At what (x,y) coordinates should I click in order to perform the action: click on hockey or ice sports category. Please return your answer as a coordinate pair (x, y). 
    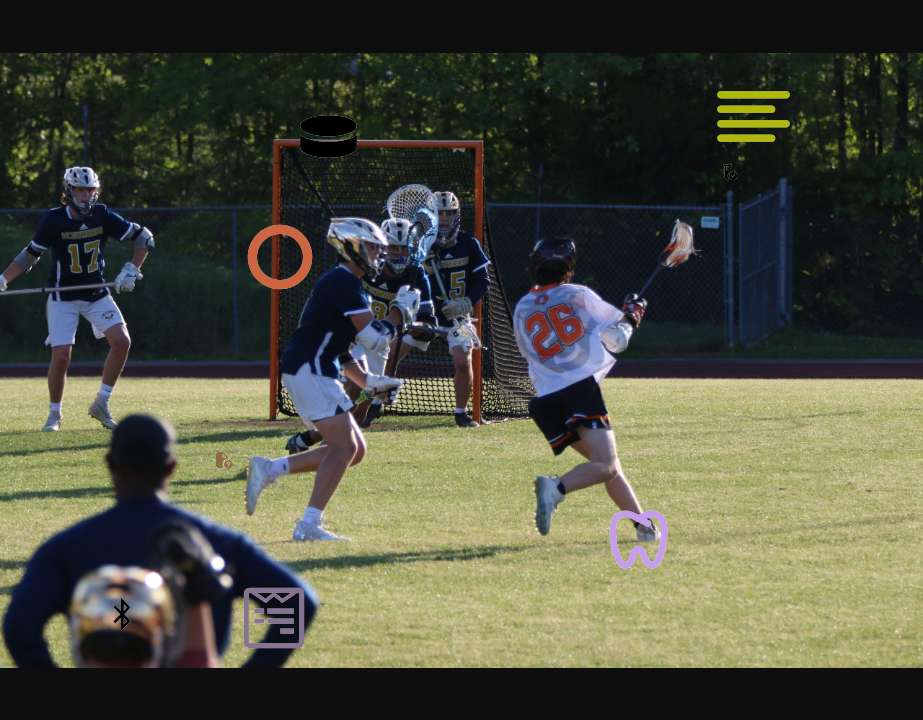
    Looking at the image, I should click on (328, 136).